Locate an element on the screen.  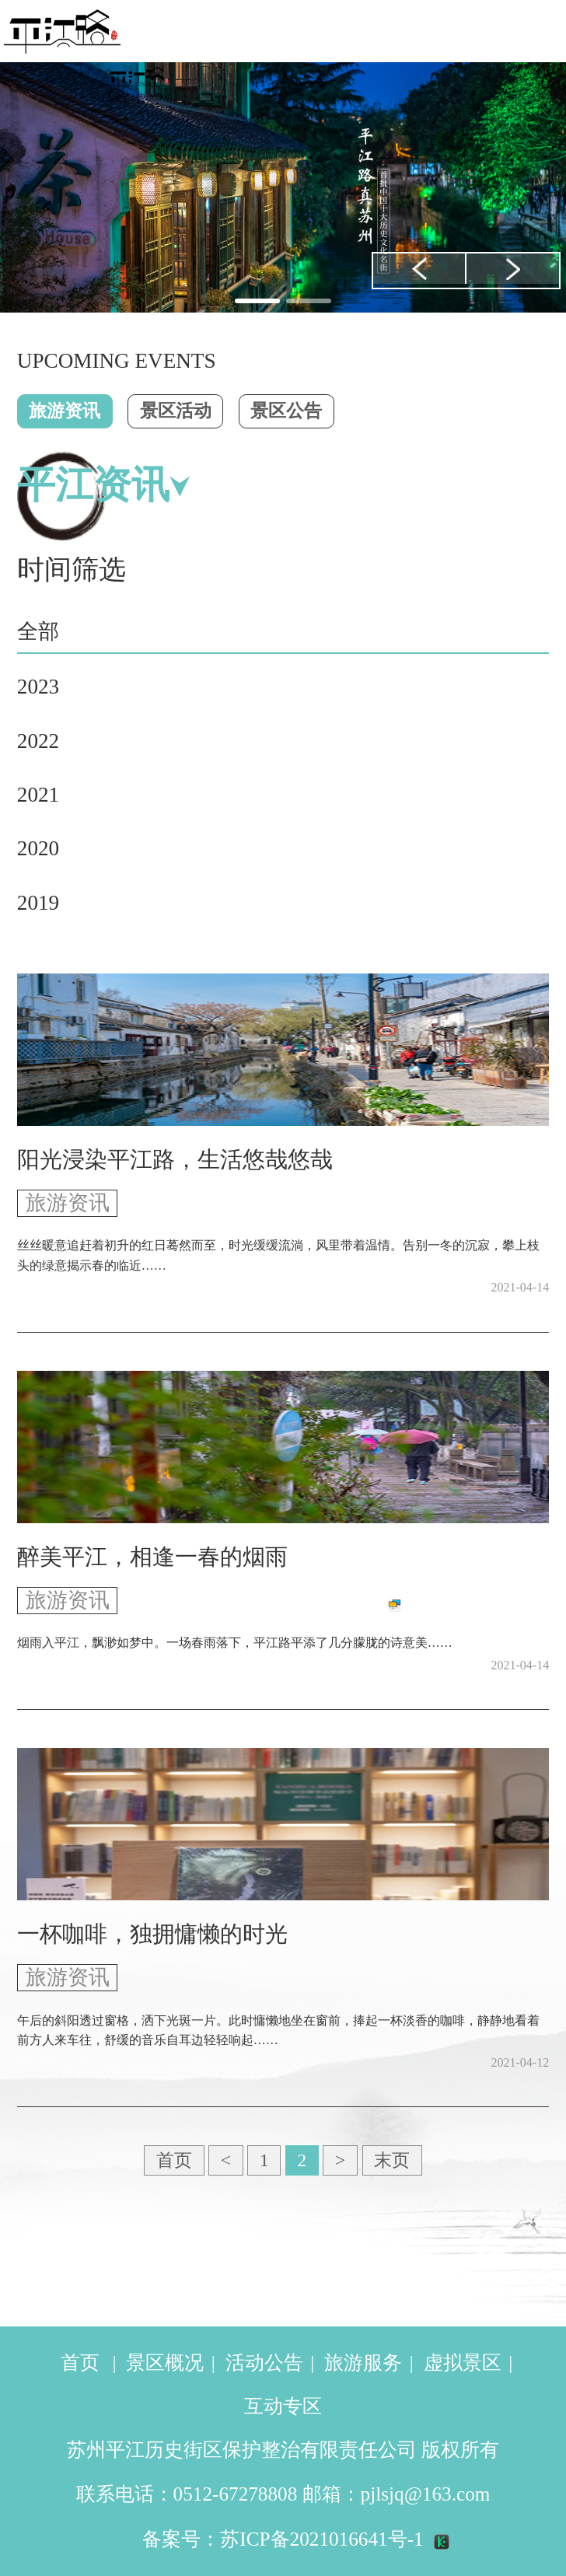
open putty ssh terminal application is located at coordinates (394, 1604).